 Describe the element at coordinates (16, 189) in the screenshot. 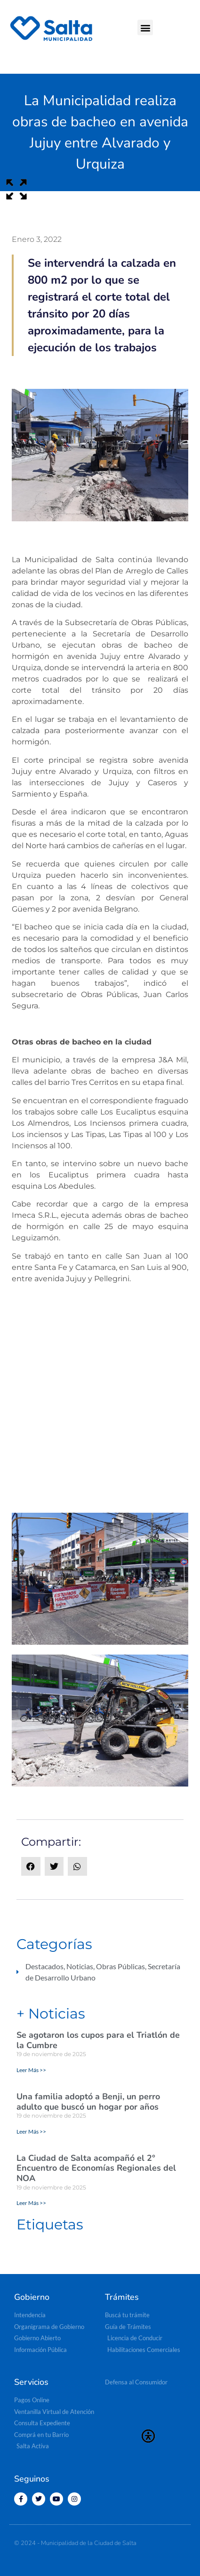

I see `expand to full screen mode` at that location.